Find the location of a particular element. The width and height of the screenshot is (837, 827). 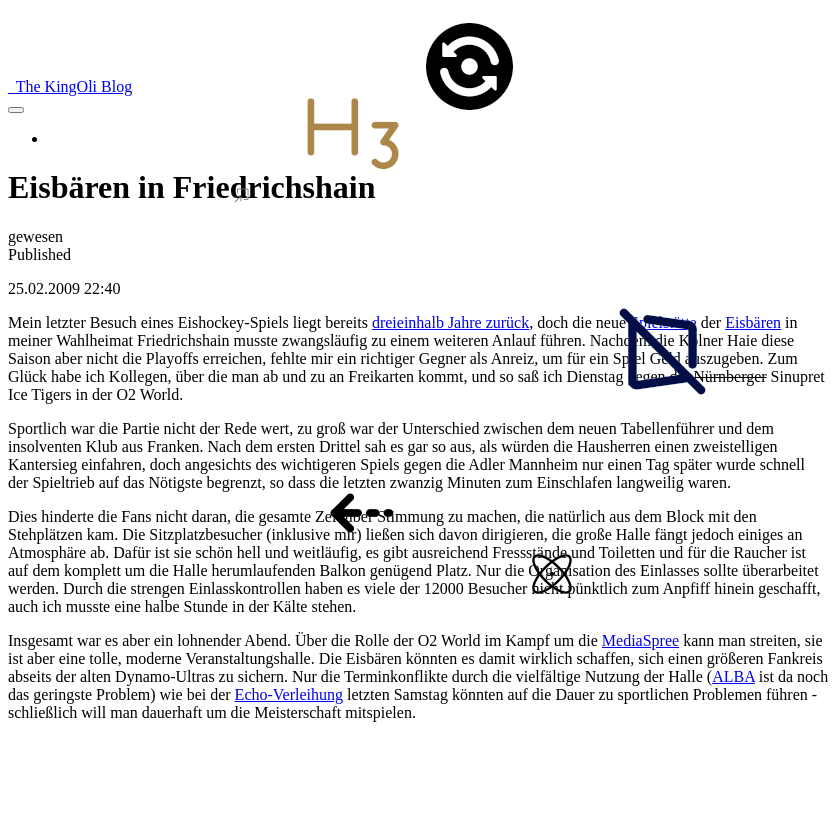

reopen a closed issue is located at coordinates (469, 66).